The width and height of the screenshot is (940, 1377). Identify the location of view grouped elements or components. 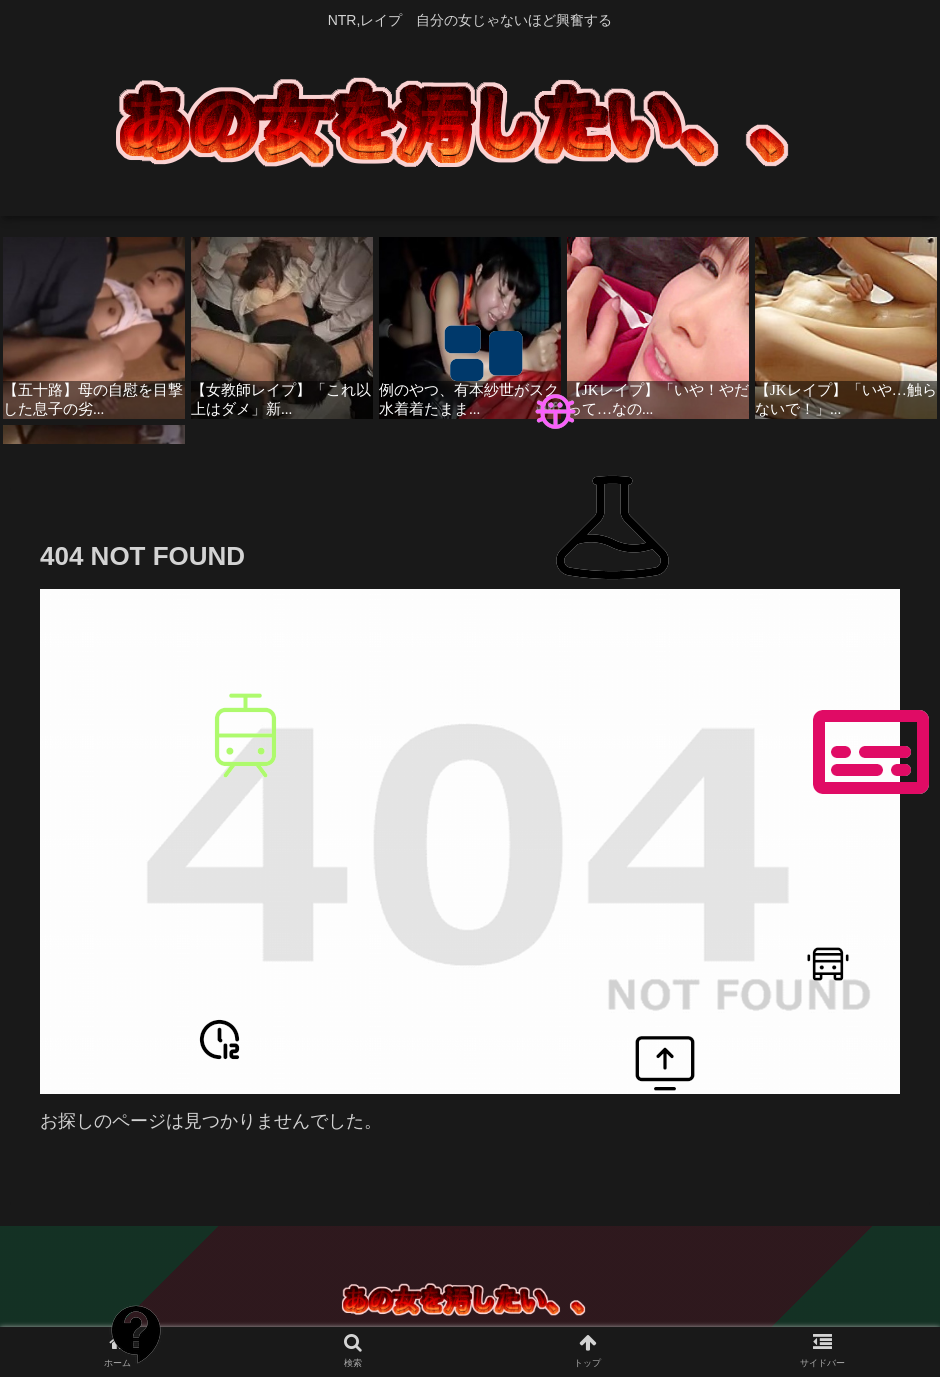
(483, 350).